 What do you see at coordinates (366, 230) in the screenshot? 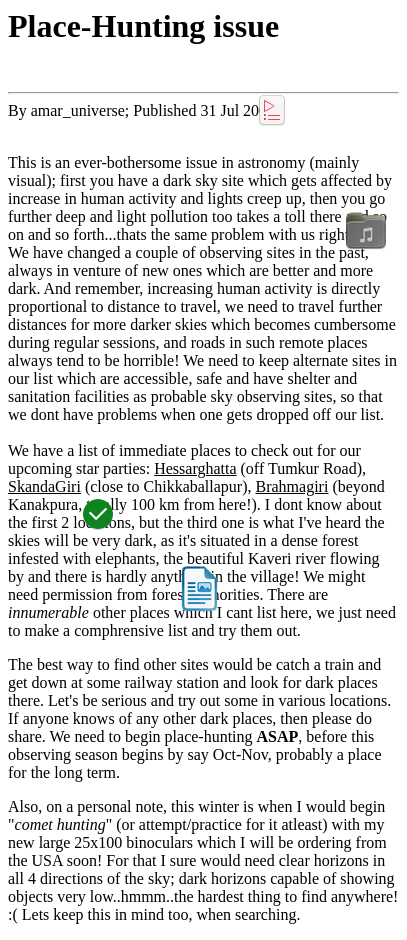
I see `open your music folder` at bounding box center [366, 230].